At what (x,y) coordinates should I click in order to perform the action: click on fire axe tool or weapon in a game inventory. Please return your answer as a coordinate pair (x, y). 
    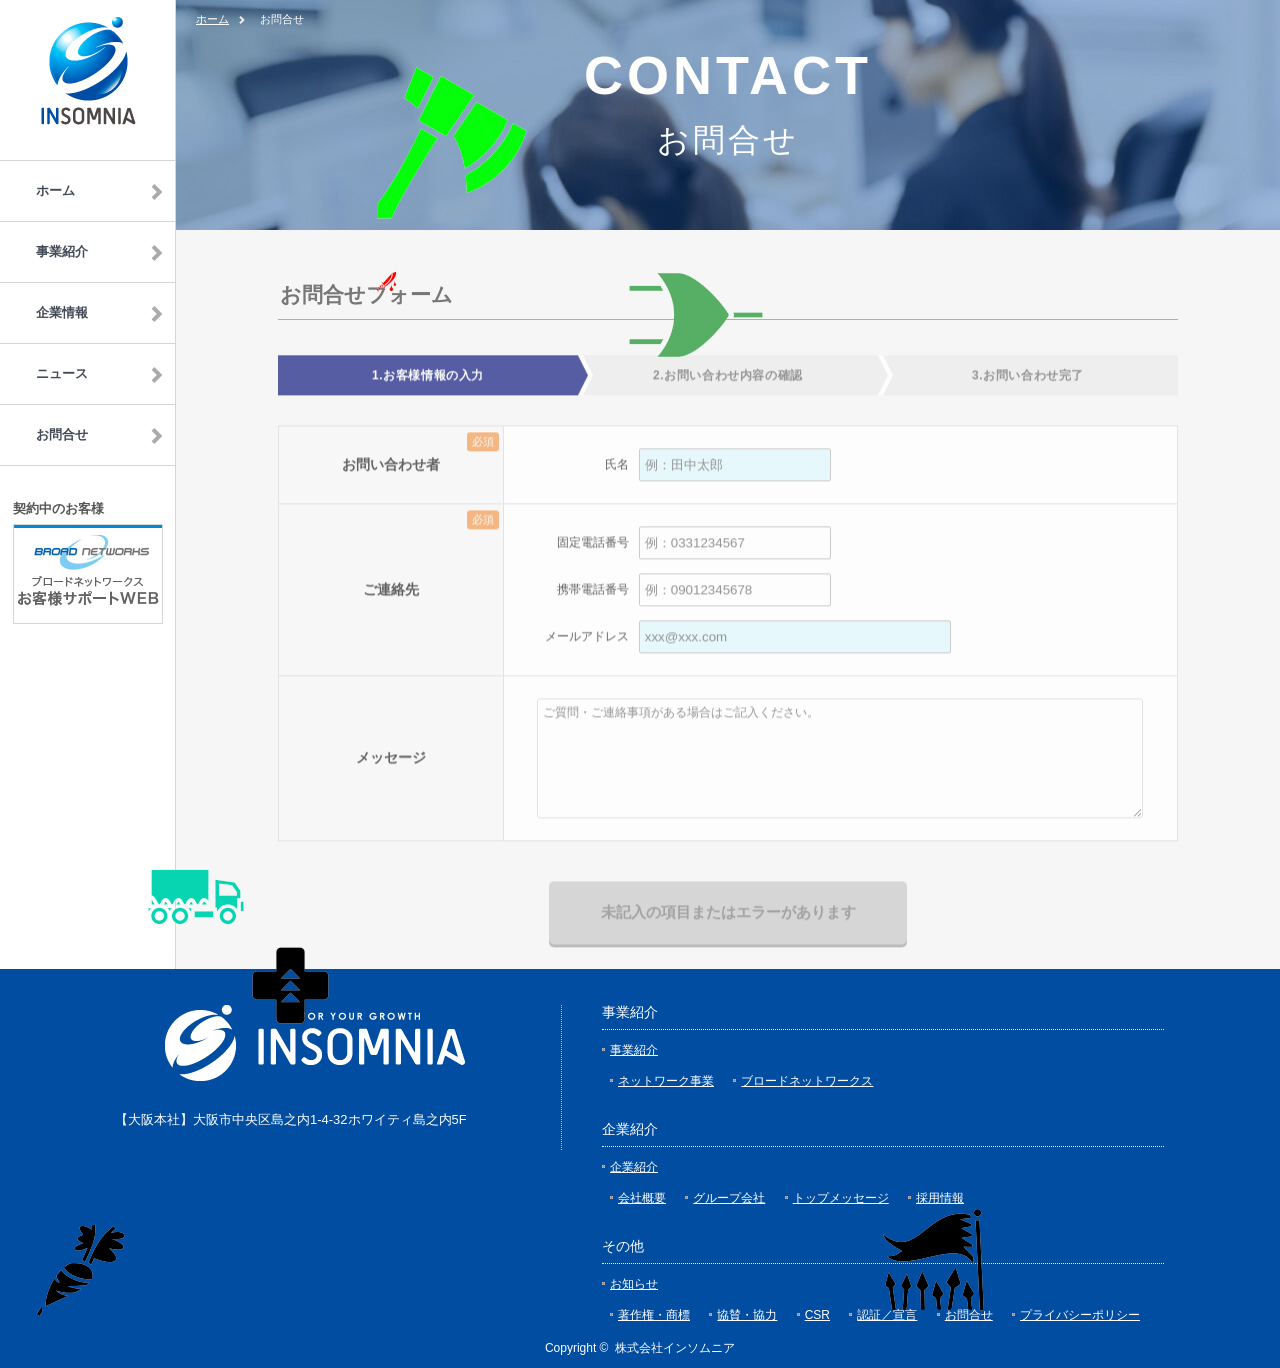
    Looking at the image, I should click on (451, 142).